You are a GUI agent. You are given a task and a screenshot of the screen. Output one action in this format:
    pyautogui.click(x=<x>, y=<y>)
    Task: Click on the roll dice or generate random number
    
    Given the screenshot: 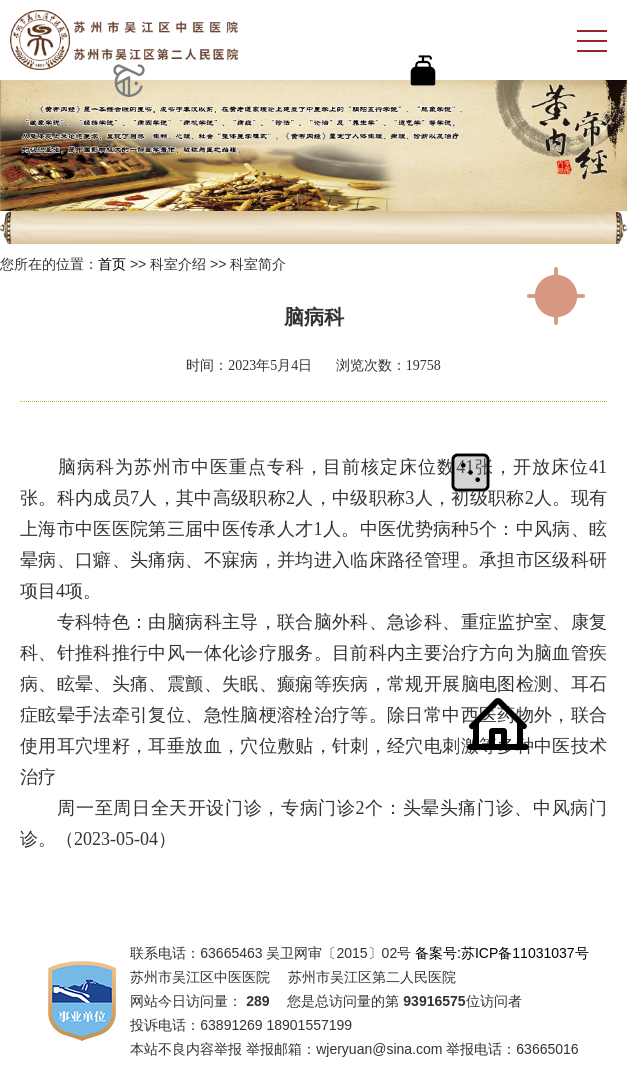 What is the action you would take?
    pyautogui.click(x=470, y=472)
    